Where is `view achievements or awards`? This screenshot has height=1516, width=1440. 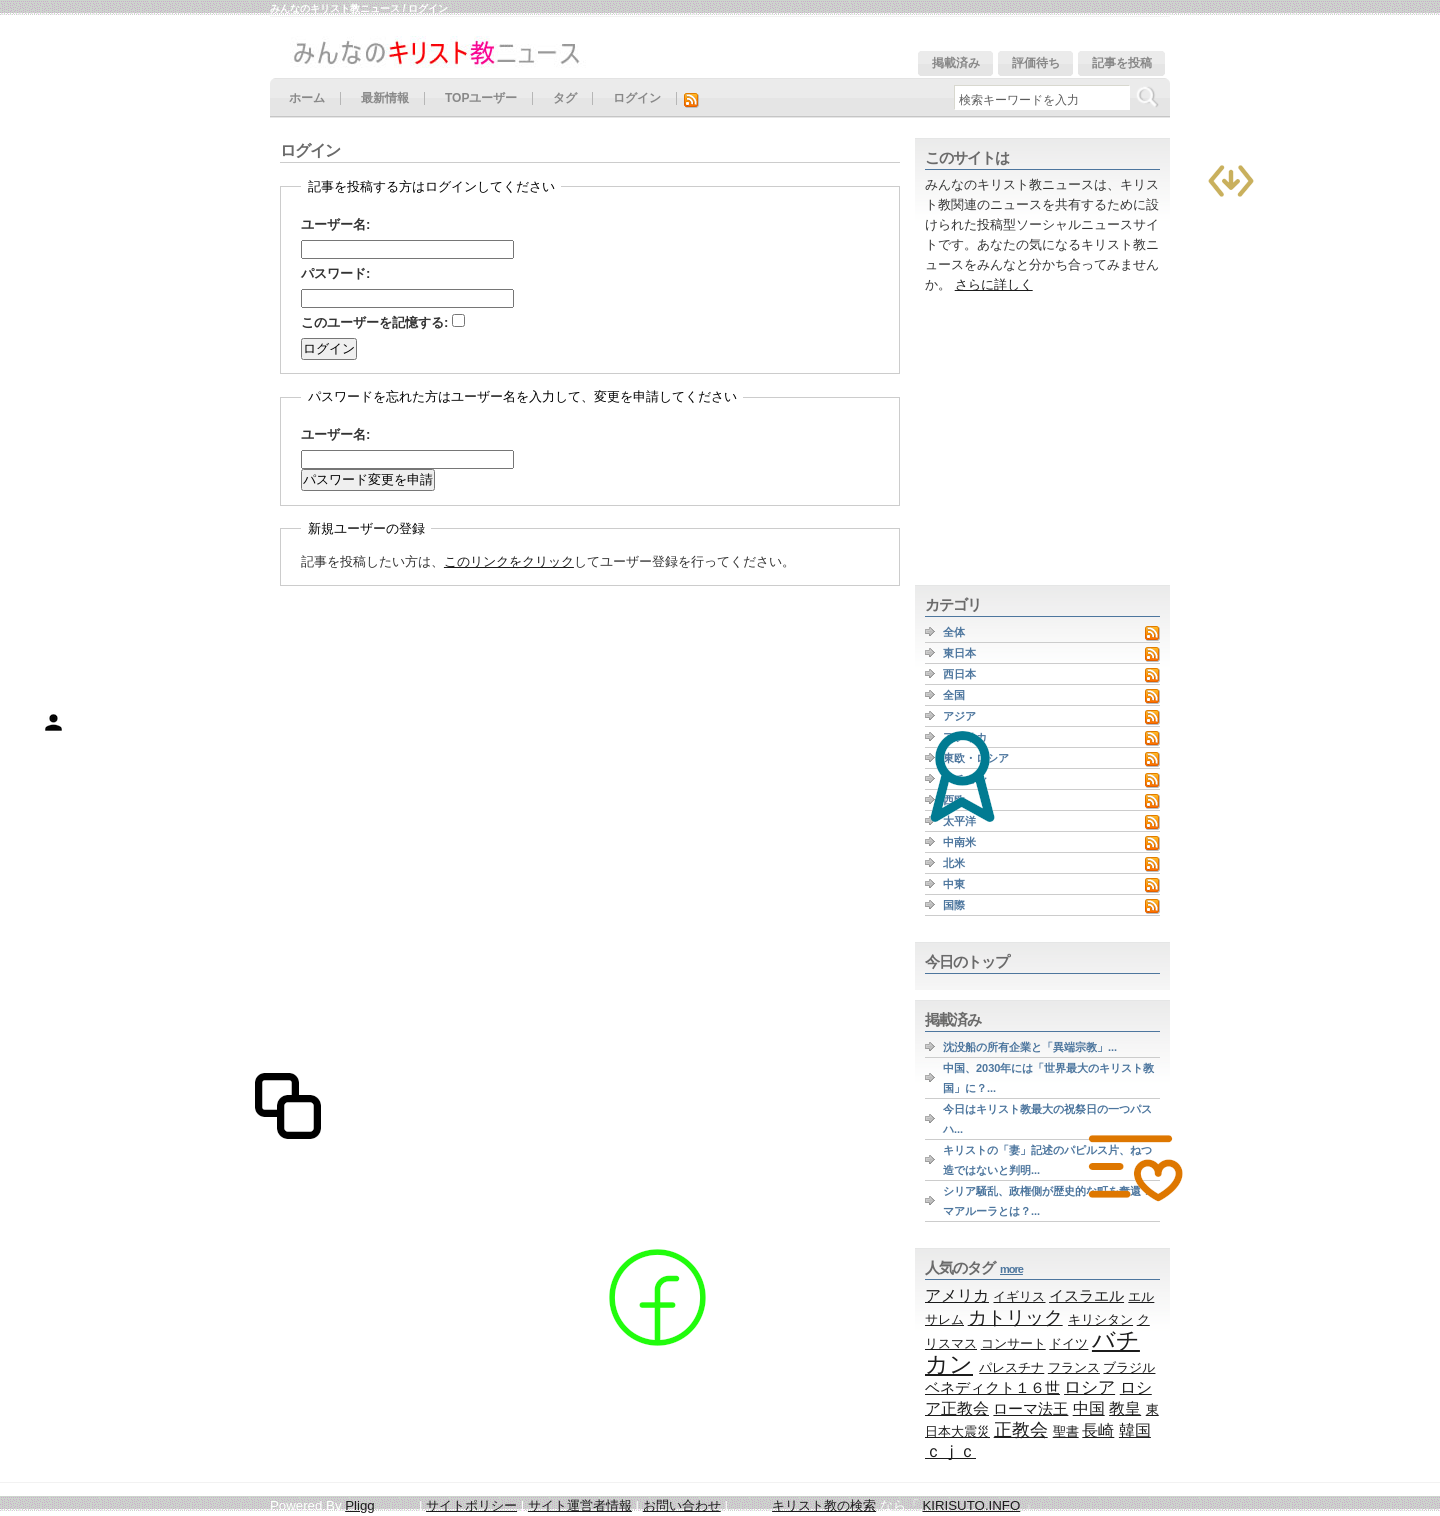
view achievements or awards is located at coordinates (962, 776).